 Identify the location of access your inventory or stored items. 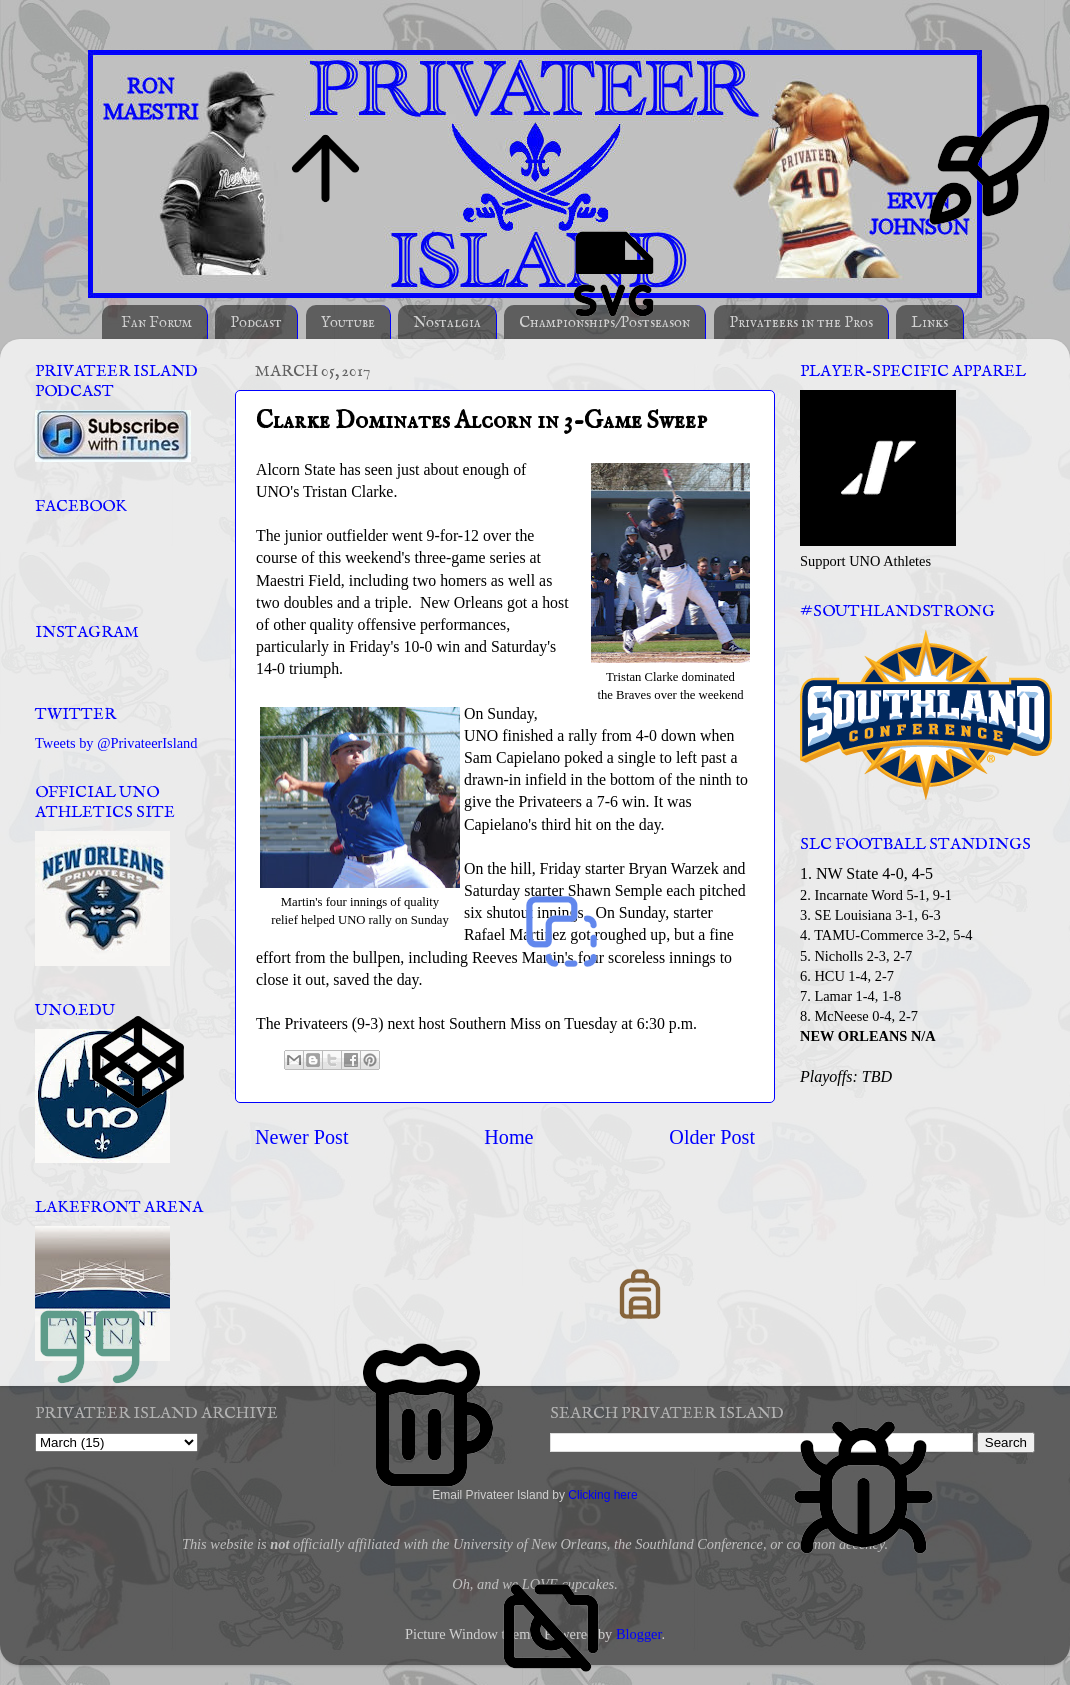
(640, 1294).